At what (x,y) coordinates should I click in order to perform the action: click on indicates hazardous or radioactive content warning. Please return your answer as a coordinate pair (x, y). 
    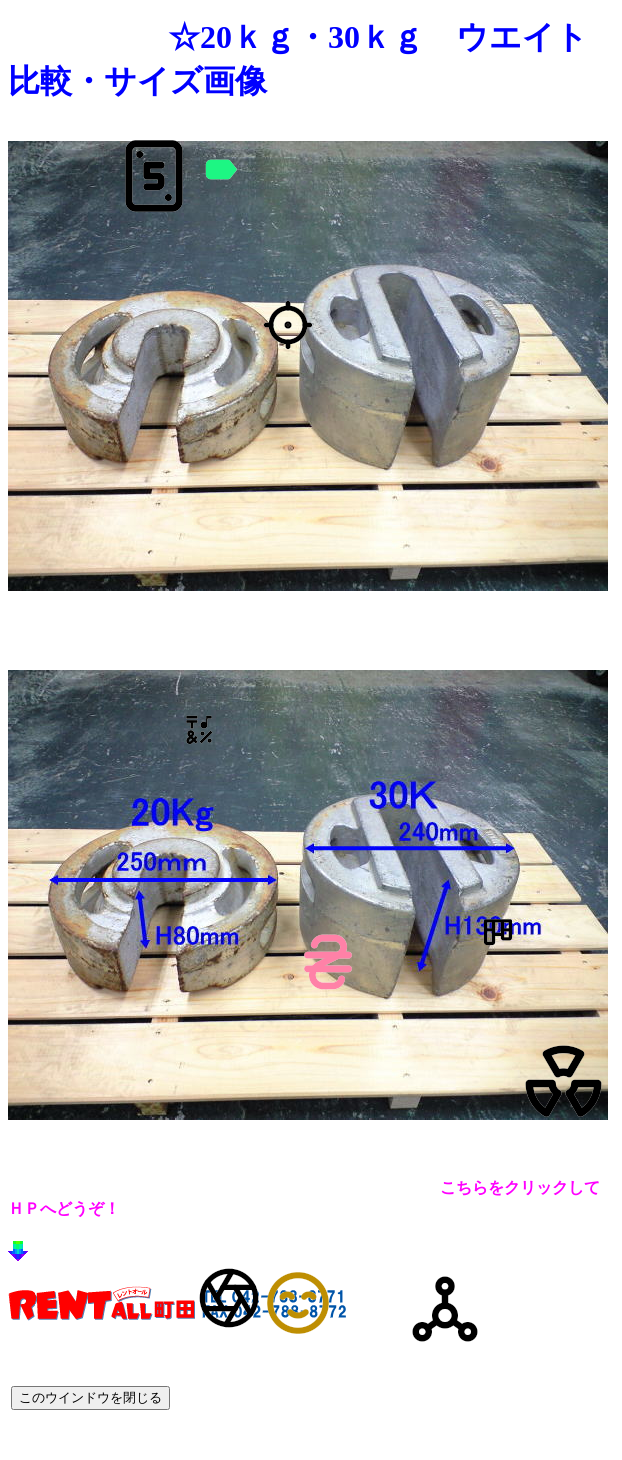
    Looking at the image, I should click on (563, 1083).